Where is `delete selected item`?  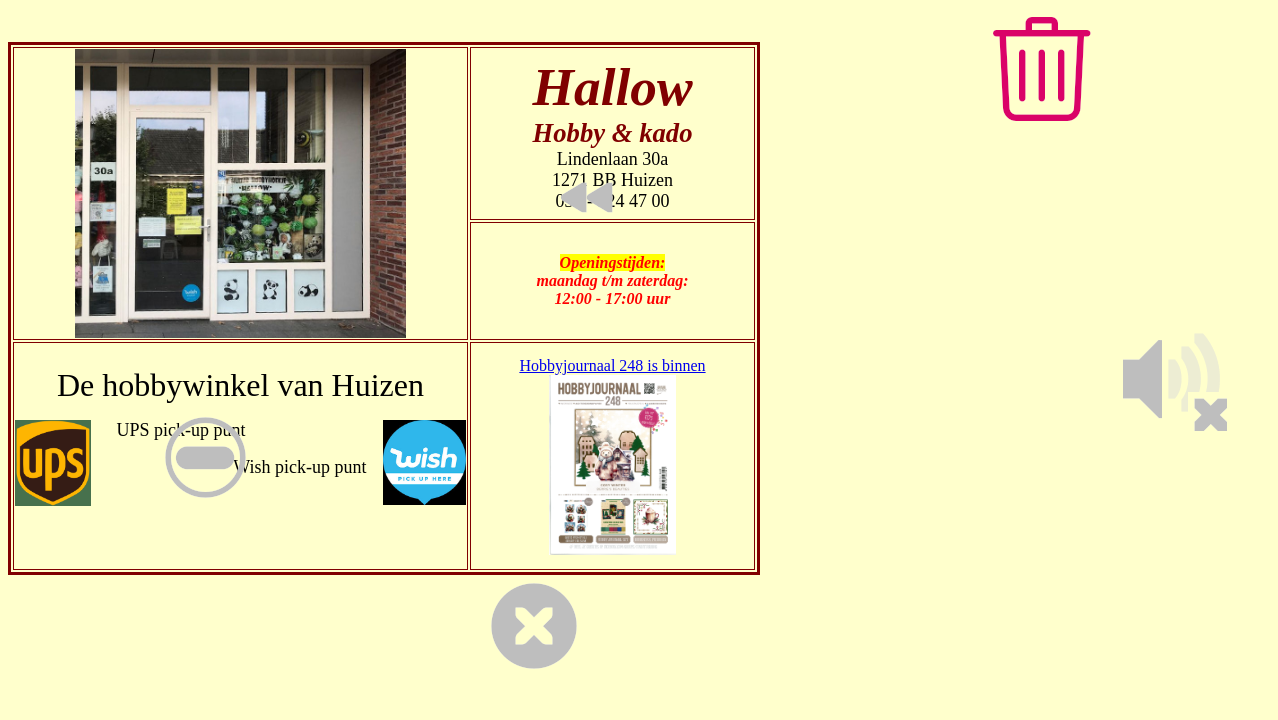
delete selected item is located at coordinates (534, 626).